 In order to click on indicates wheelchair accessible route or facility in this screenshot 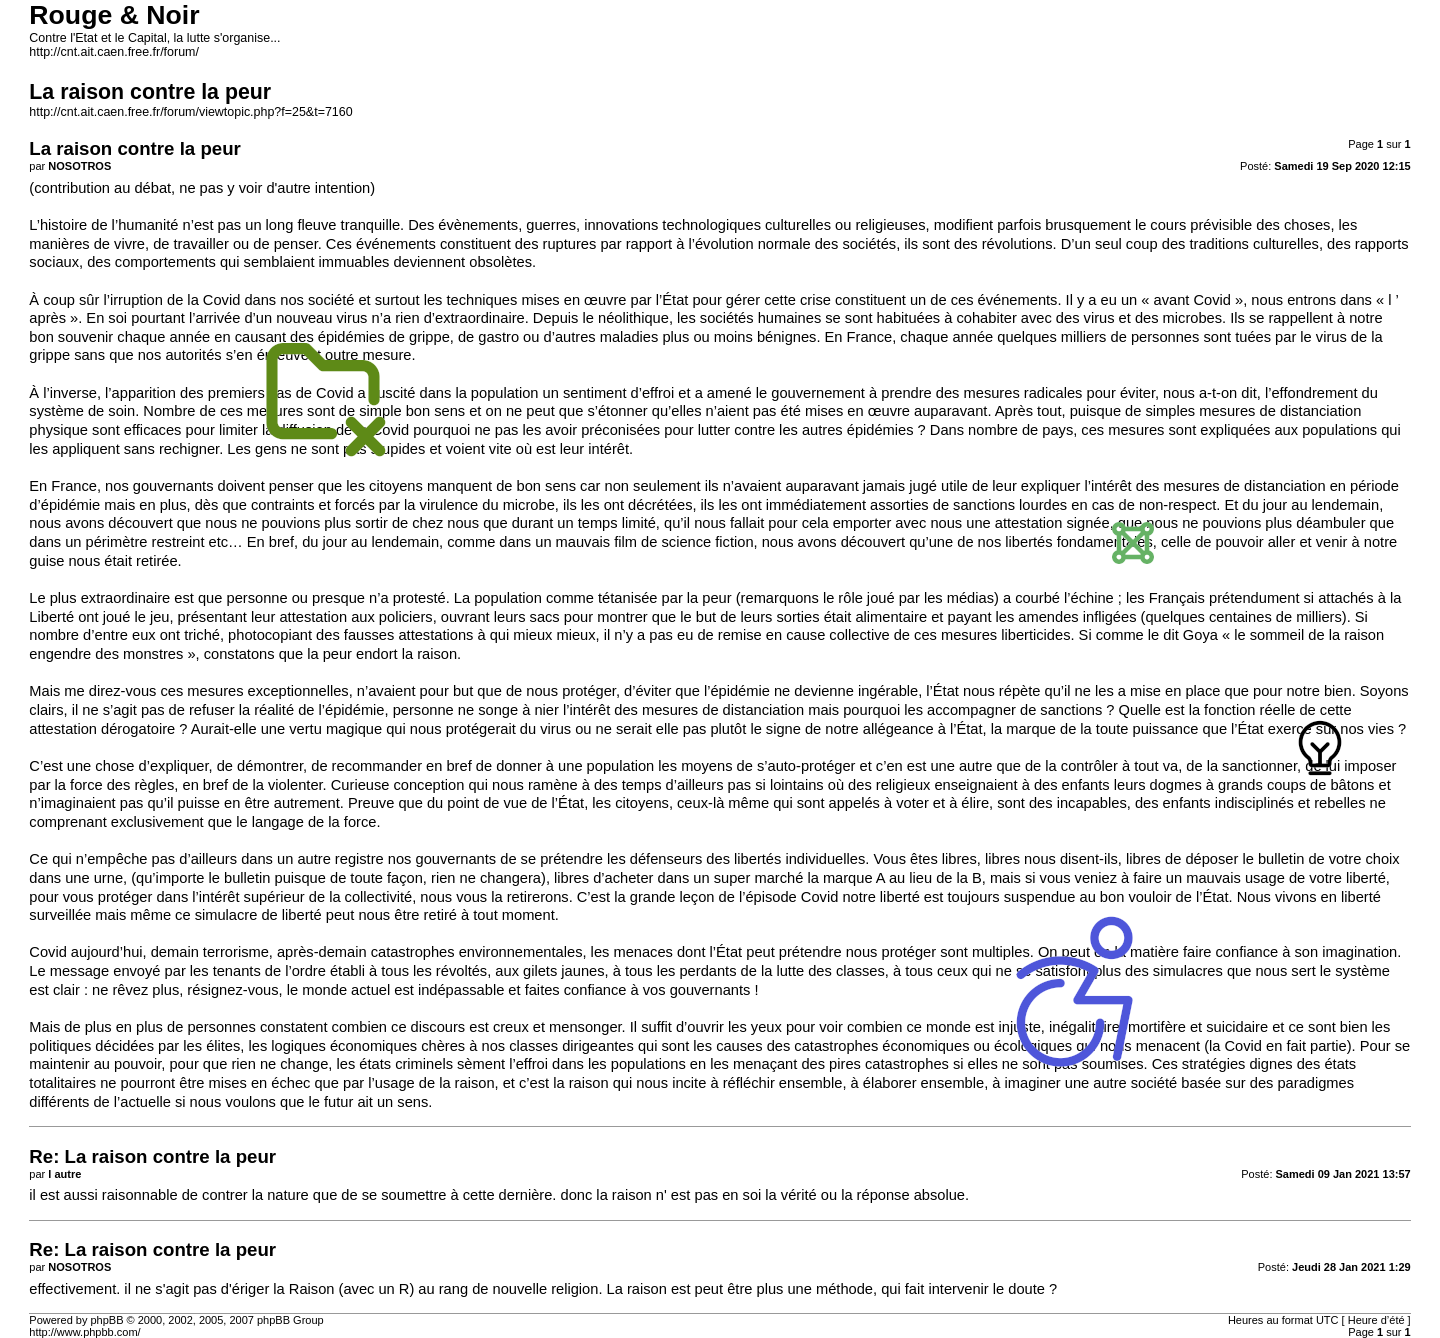, I will do `click(1077, 994)`.